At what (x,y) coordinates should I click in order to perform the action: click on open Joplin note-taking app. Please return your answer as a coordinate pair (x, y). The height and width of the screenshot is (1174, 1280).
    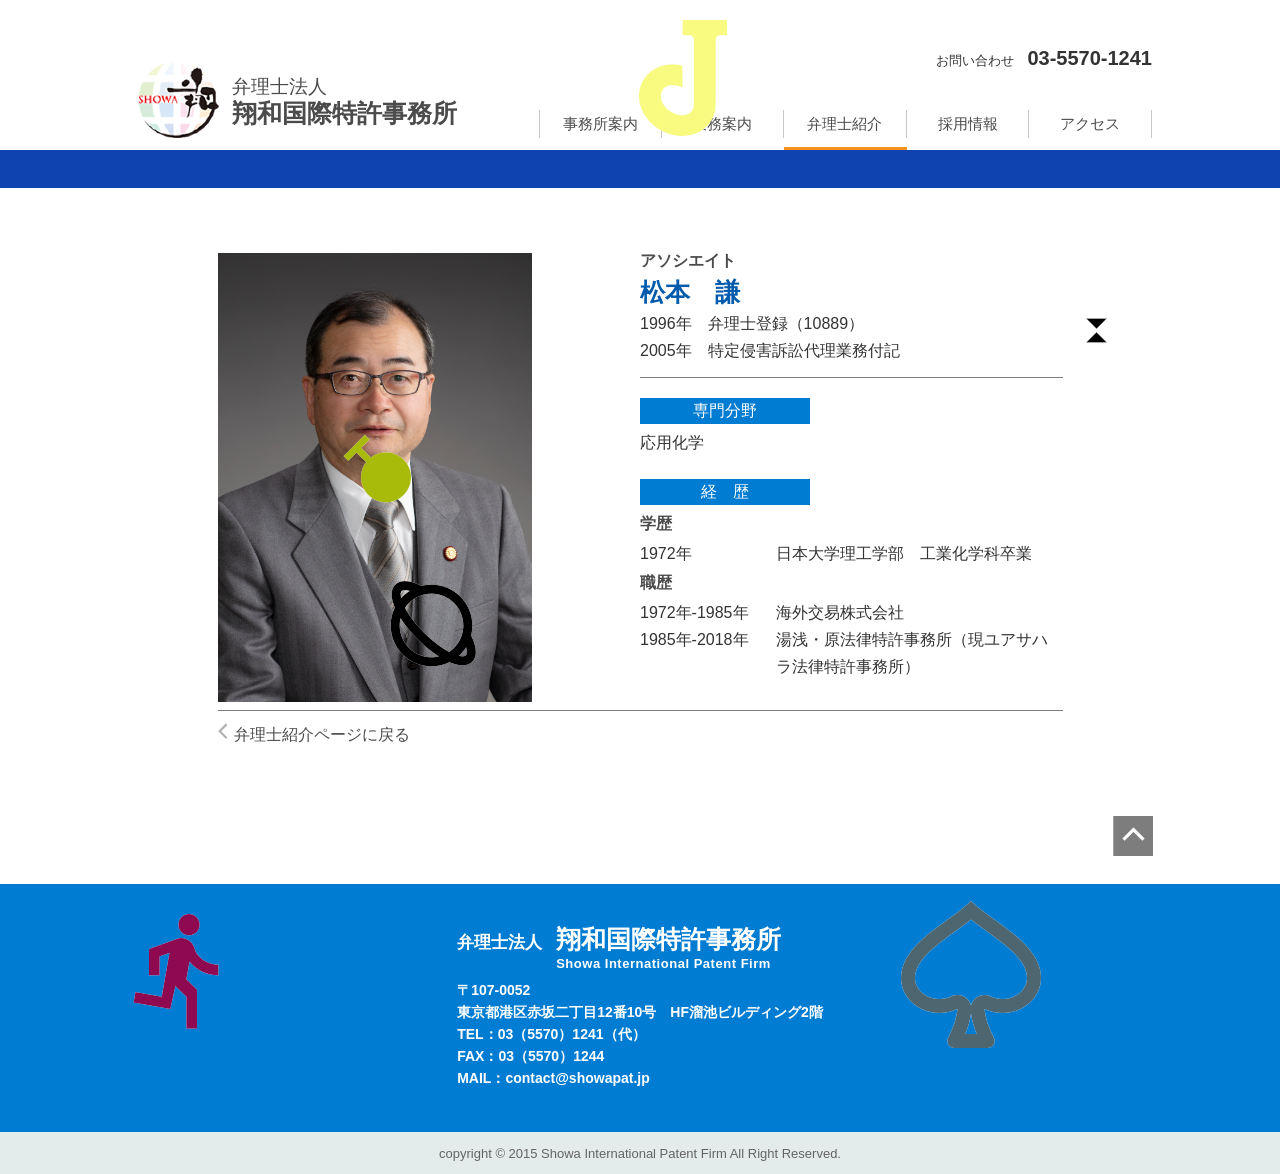
    Looking at the image, I should click on (683, 78).